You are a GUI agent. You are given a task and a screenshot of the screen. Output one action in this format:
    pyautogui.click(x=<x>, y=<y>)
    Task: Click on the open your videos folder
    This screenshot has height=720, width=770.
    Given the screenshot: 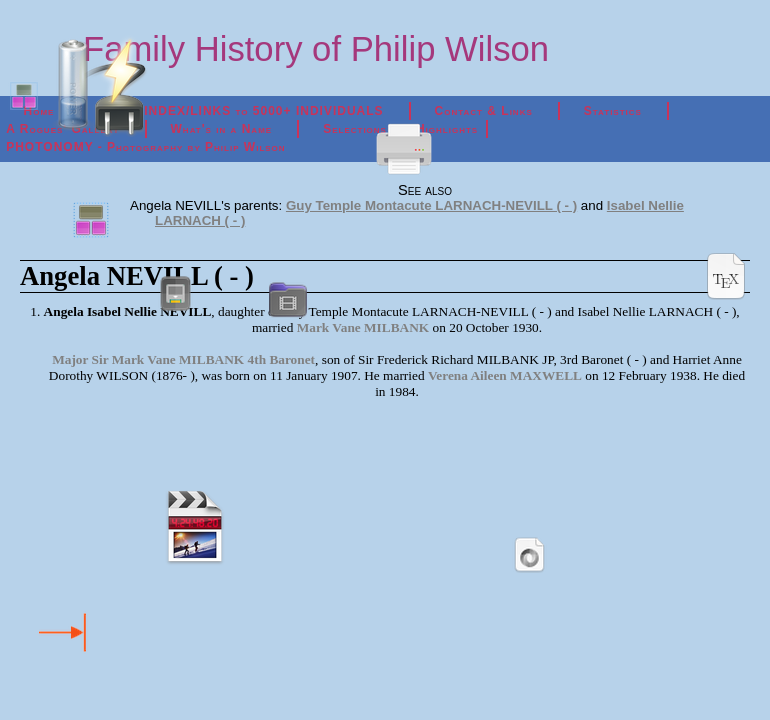 What is the action you would take?
    pyautogui.click(x=288, y=299)
    